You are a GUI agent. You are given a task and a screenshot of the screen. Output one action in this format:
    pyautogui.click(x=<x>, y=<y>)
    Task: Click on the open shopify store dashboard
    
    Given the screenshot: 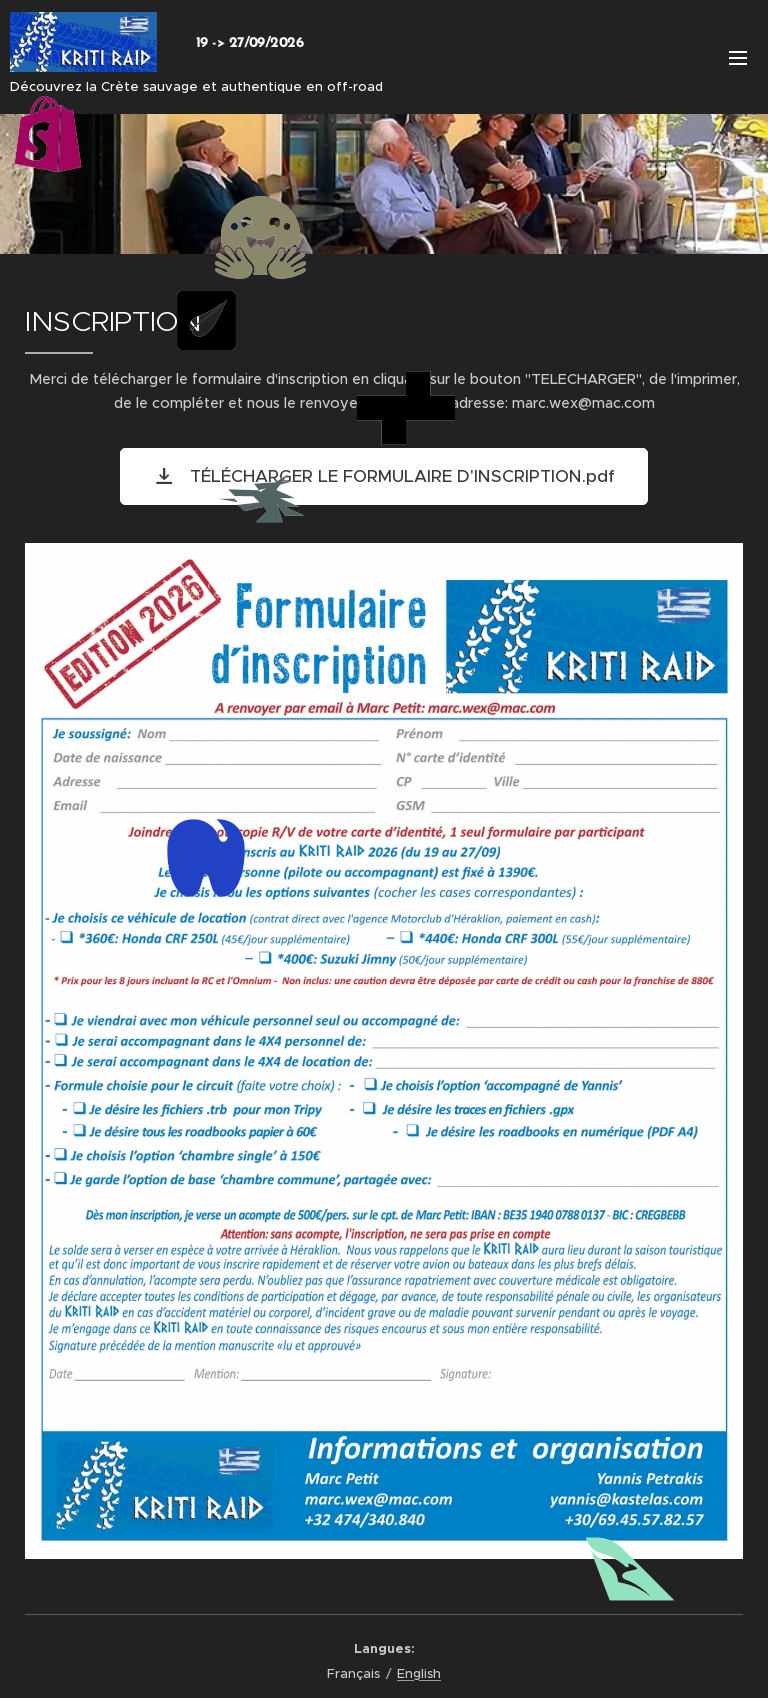 What is the action you would take?
    pyautogui.click(x=48, y=134)
    